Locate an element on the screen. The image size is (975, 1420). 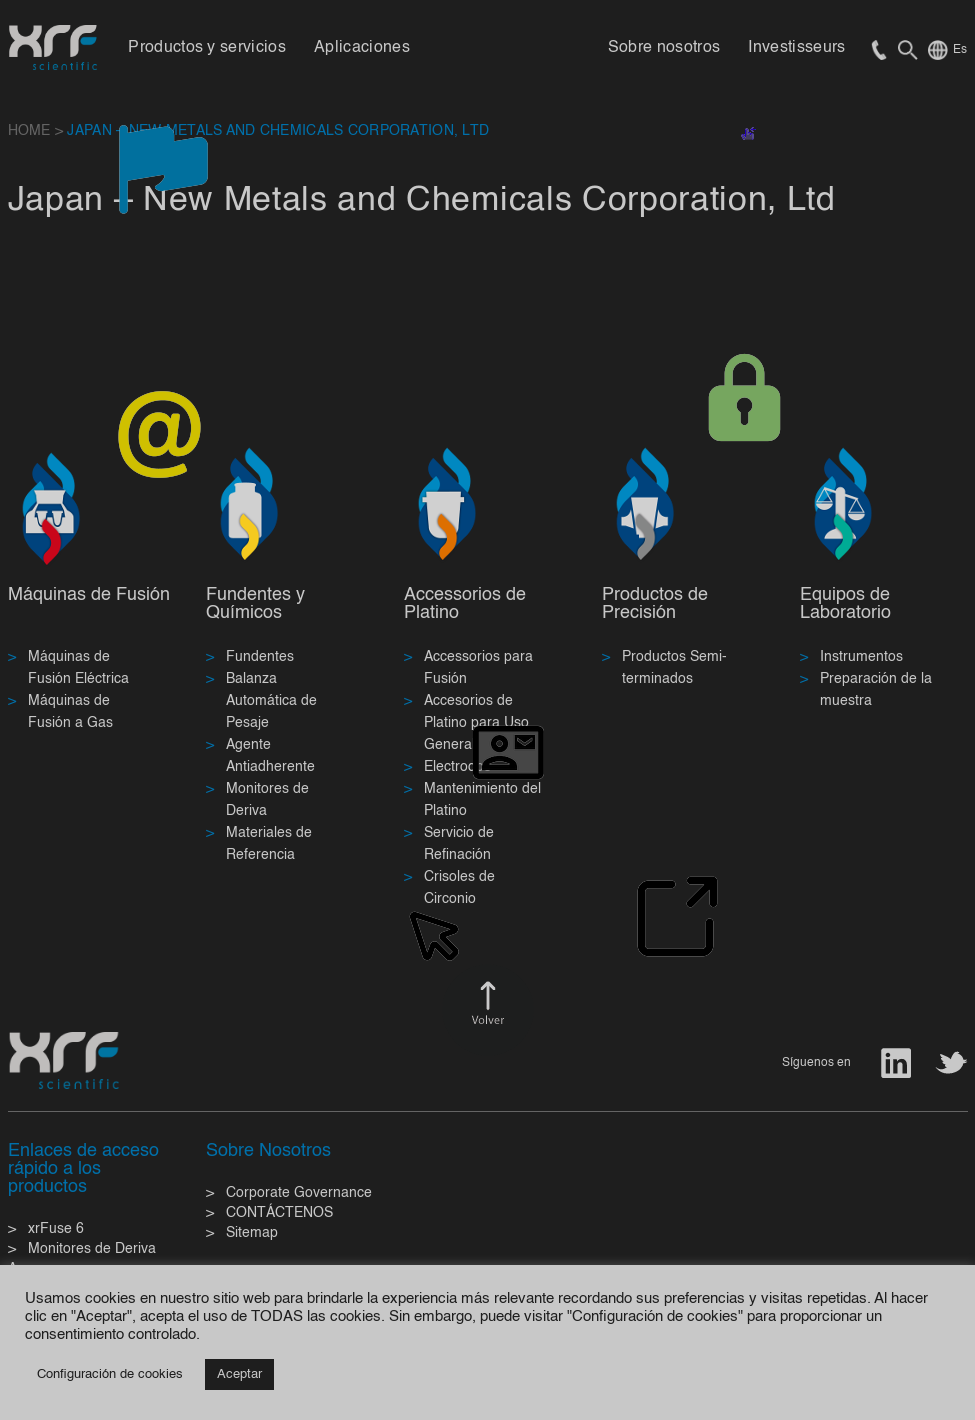
report or flag a message is located at coordinates (161, 171).